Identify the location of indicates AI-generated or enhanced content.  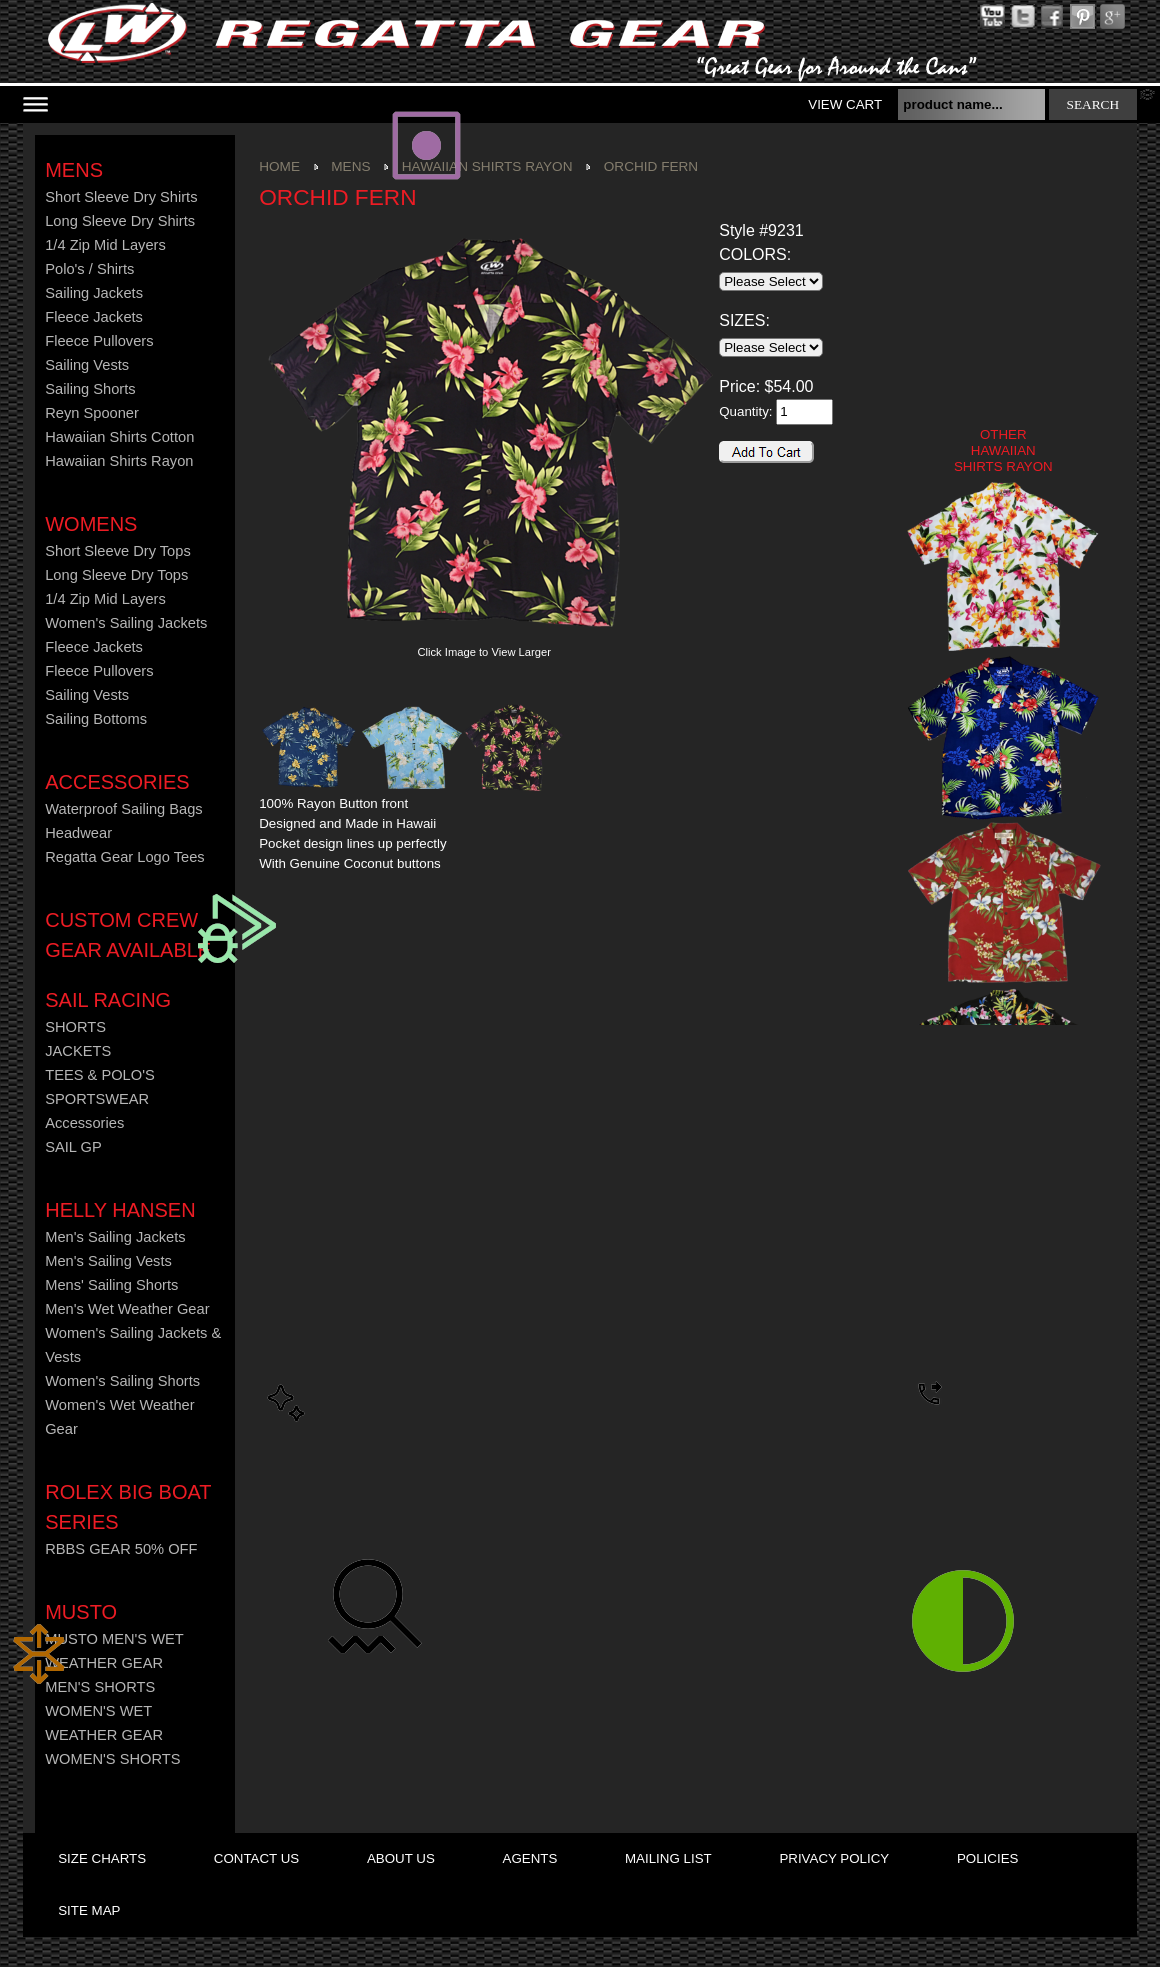
(286, 1403).